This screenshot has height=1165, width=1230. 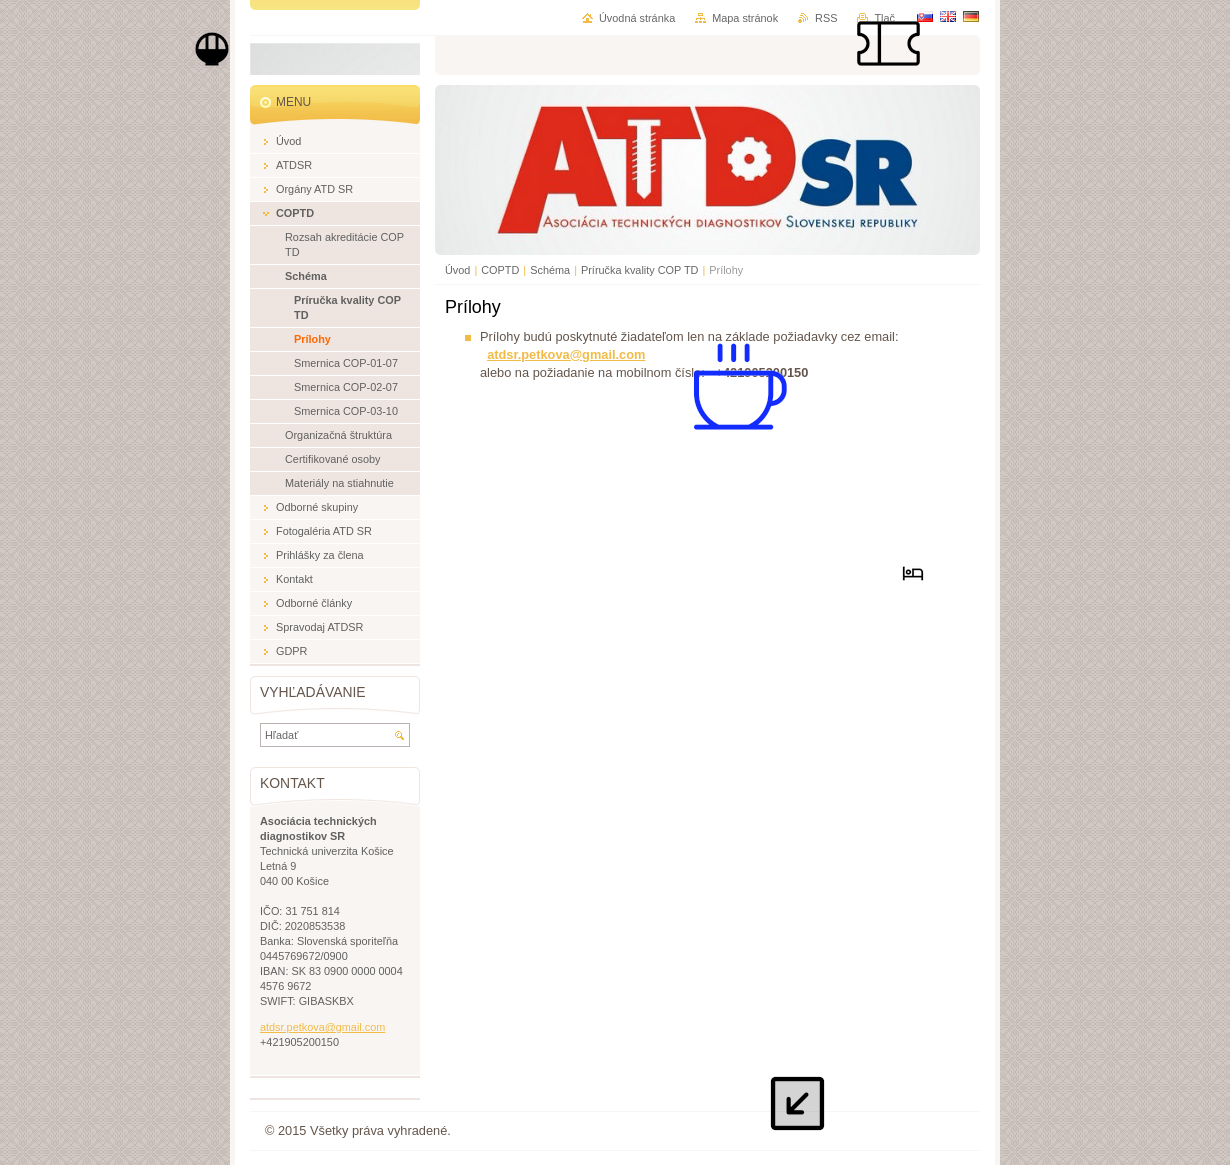 I want to click on find nearby coffee shops or cafés, so click(x=737, y=390).